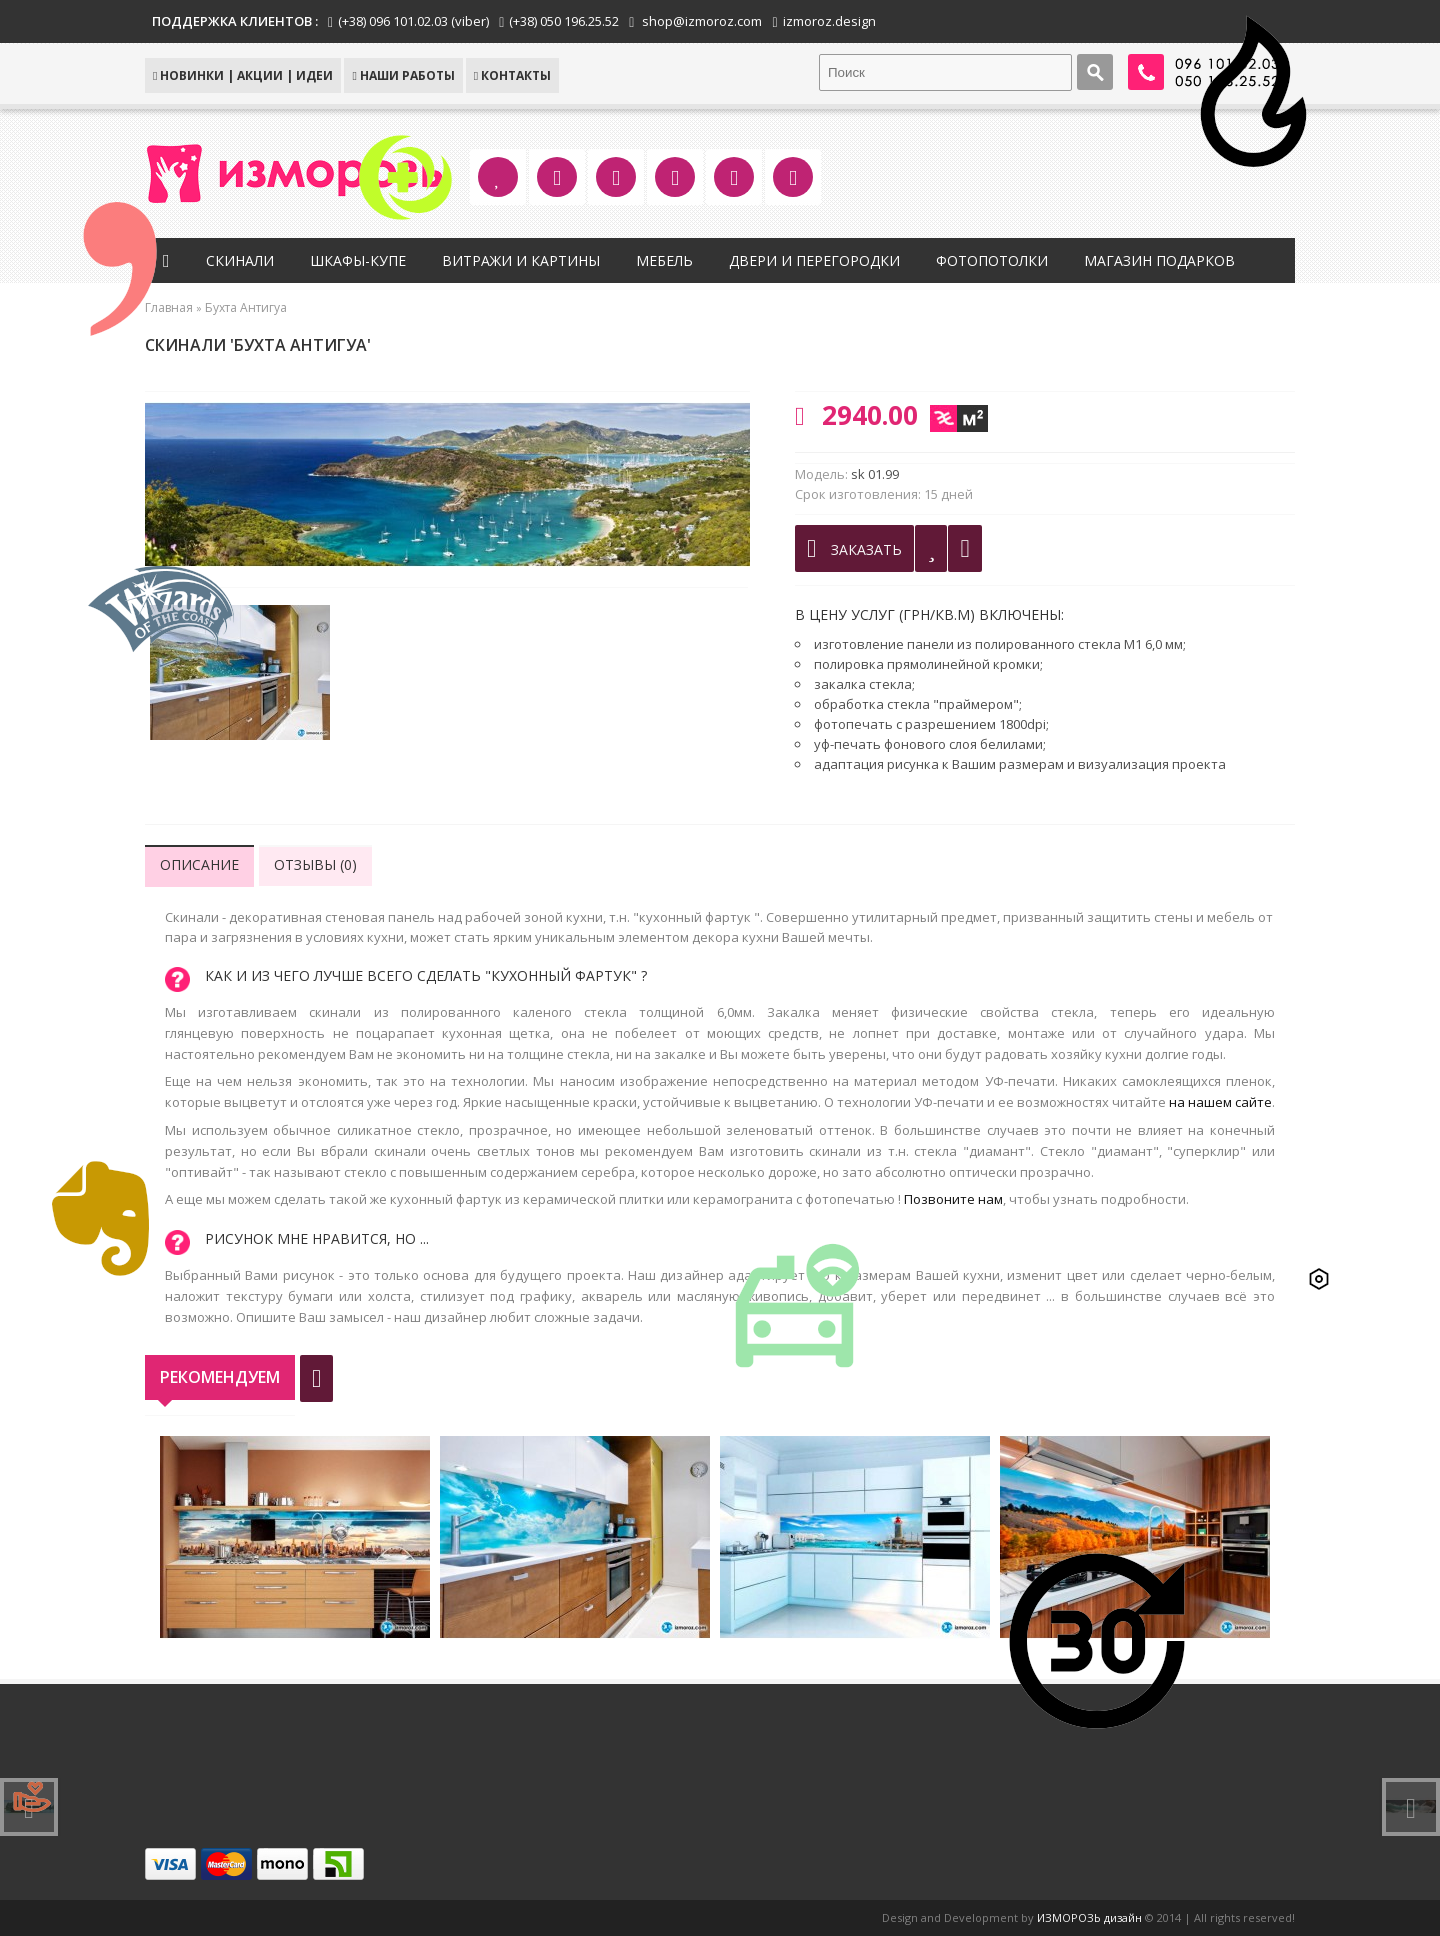 Image resolution: width=1440 pixels, height=1936 pixels. I want to click on comma.ai company logo, so click(120, 269).